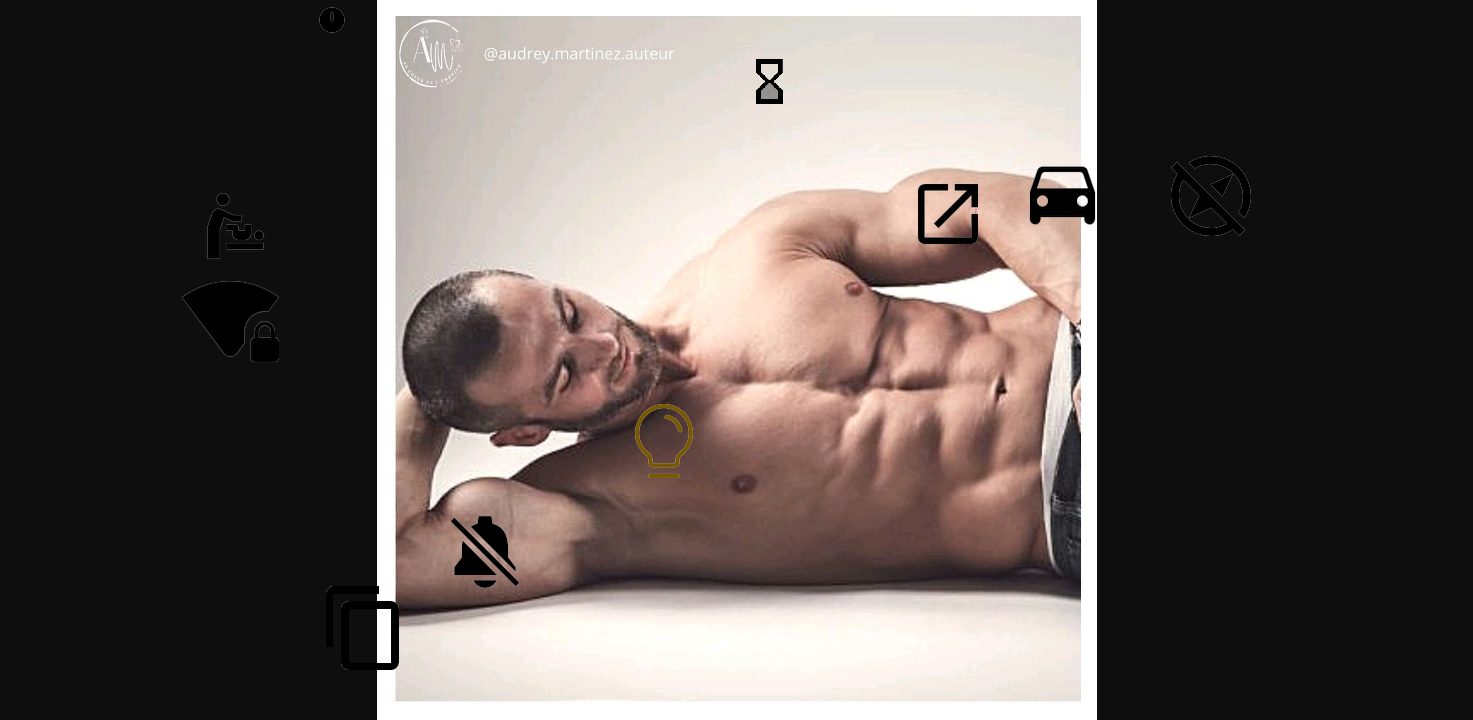  What do you see at coordinates (332, 20) in the screenshot?
I see `indicates 12 o'clock or noon/midnight` at bounding box center [332, 20].